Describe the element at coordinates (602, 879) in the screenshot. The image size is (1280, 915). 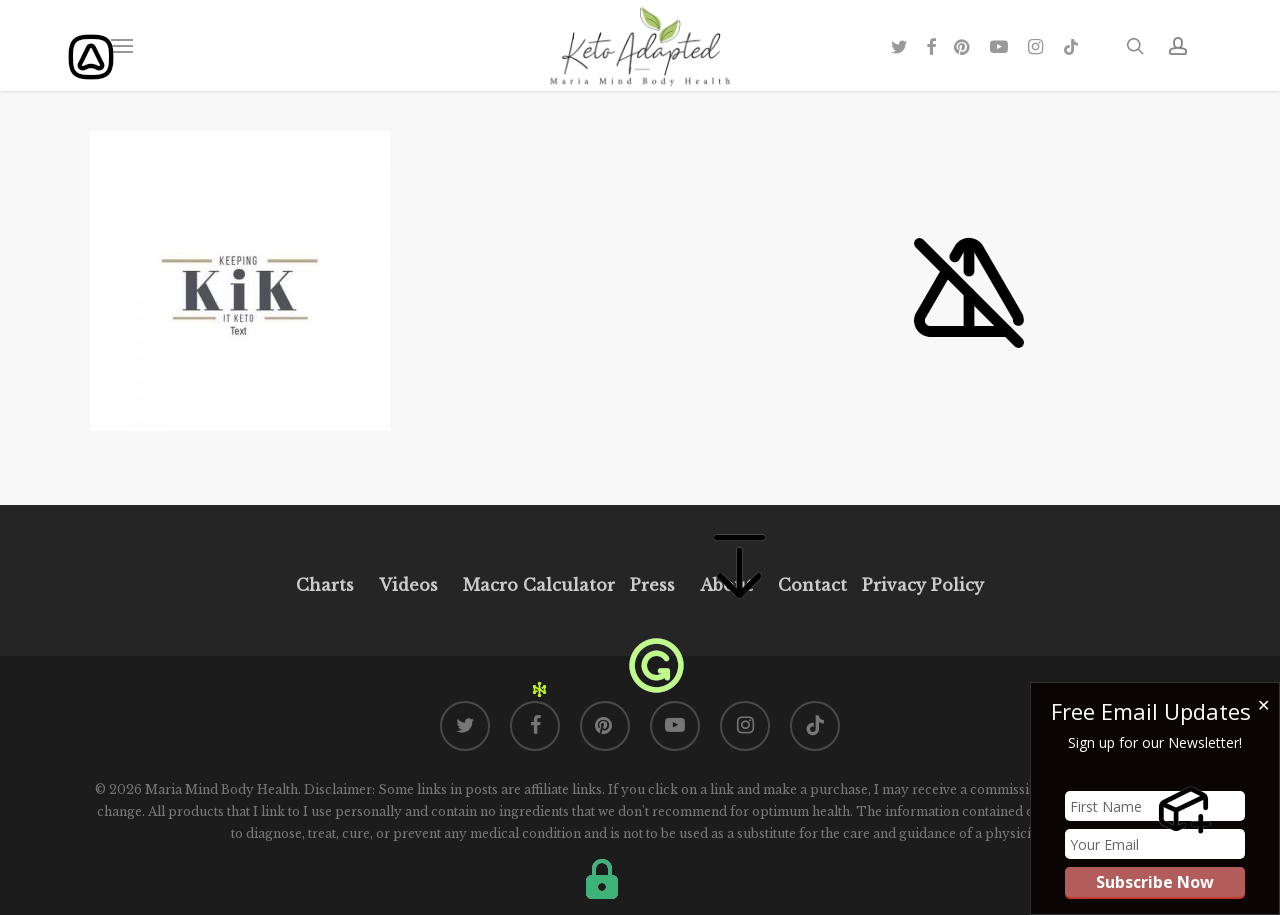
I see `indicates a locked or secured item` at that location.